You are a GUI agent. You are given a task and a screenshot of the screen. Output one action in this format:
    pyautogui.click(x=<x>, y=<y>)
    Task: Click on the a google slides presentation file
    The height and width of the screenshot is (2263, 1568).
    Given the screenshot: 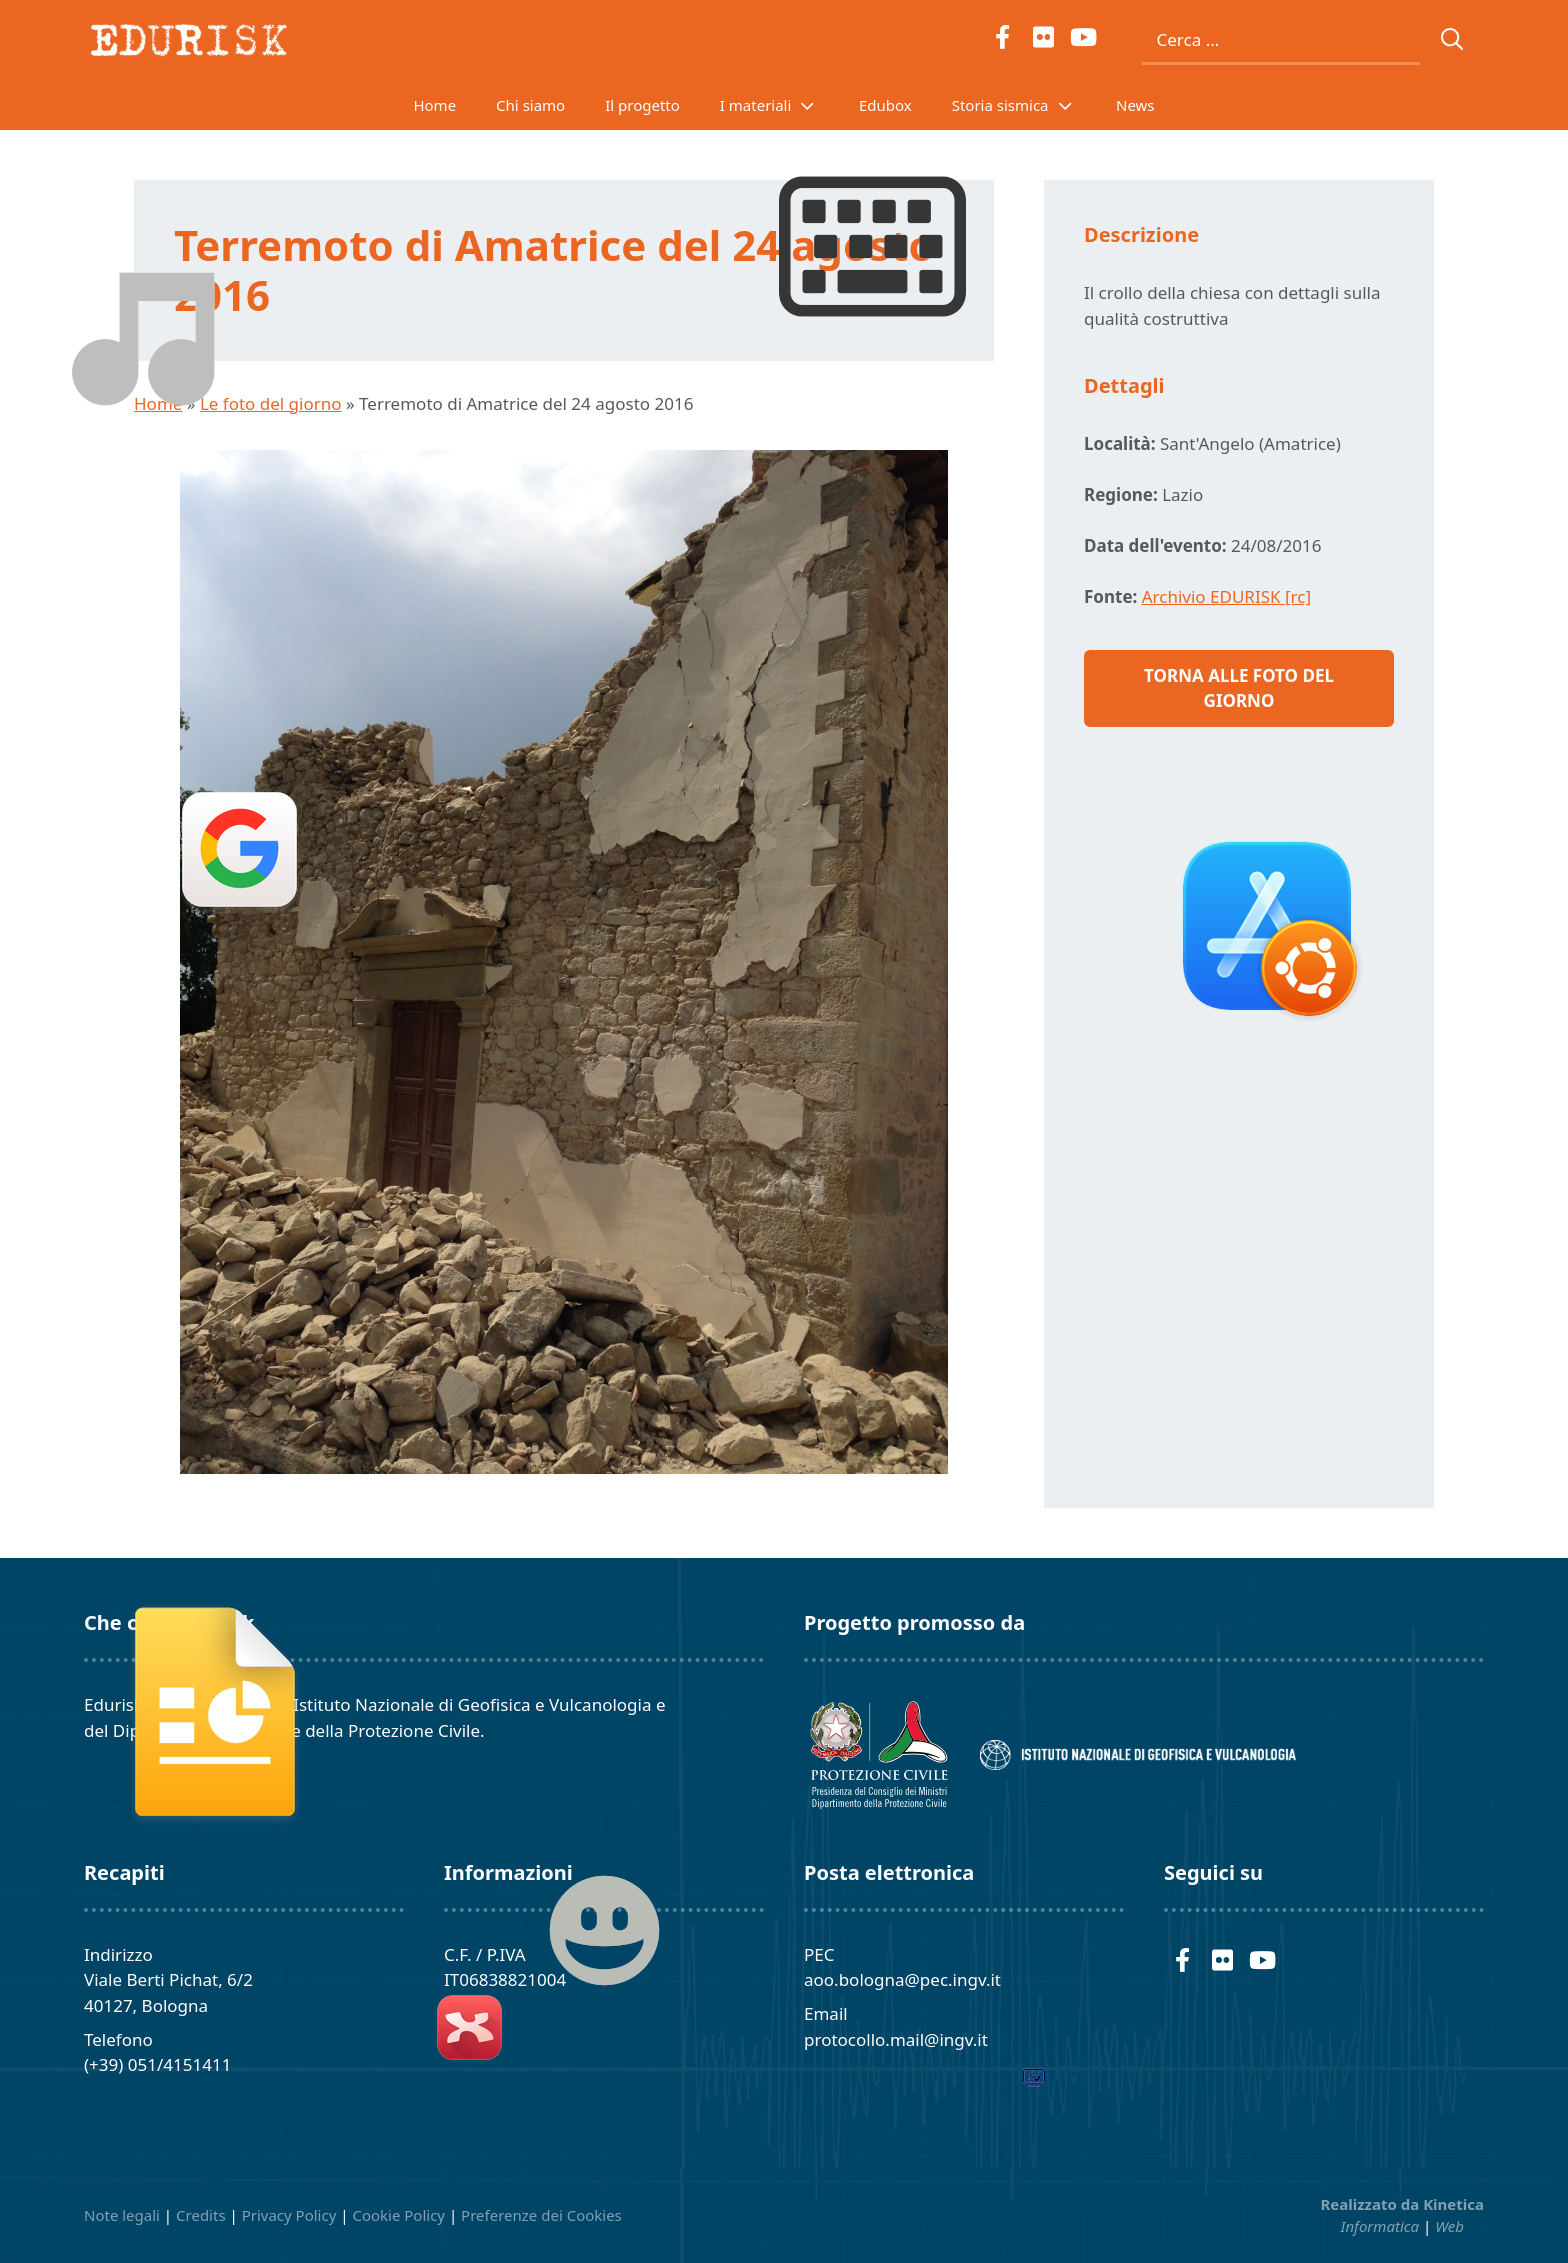 What is the action you would take?
    pyautogui.click(x=215, y=1716)
    